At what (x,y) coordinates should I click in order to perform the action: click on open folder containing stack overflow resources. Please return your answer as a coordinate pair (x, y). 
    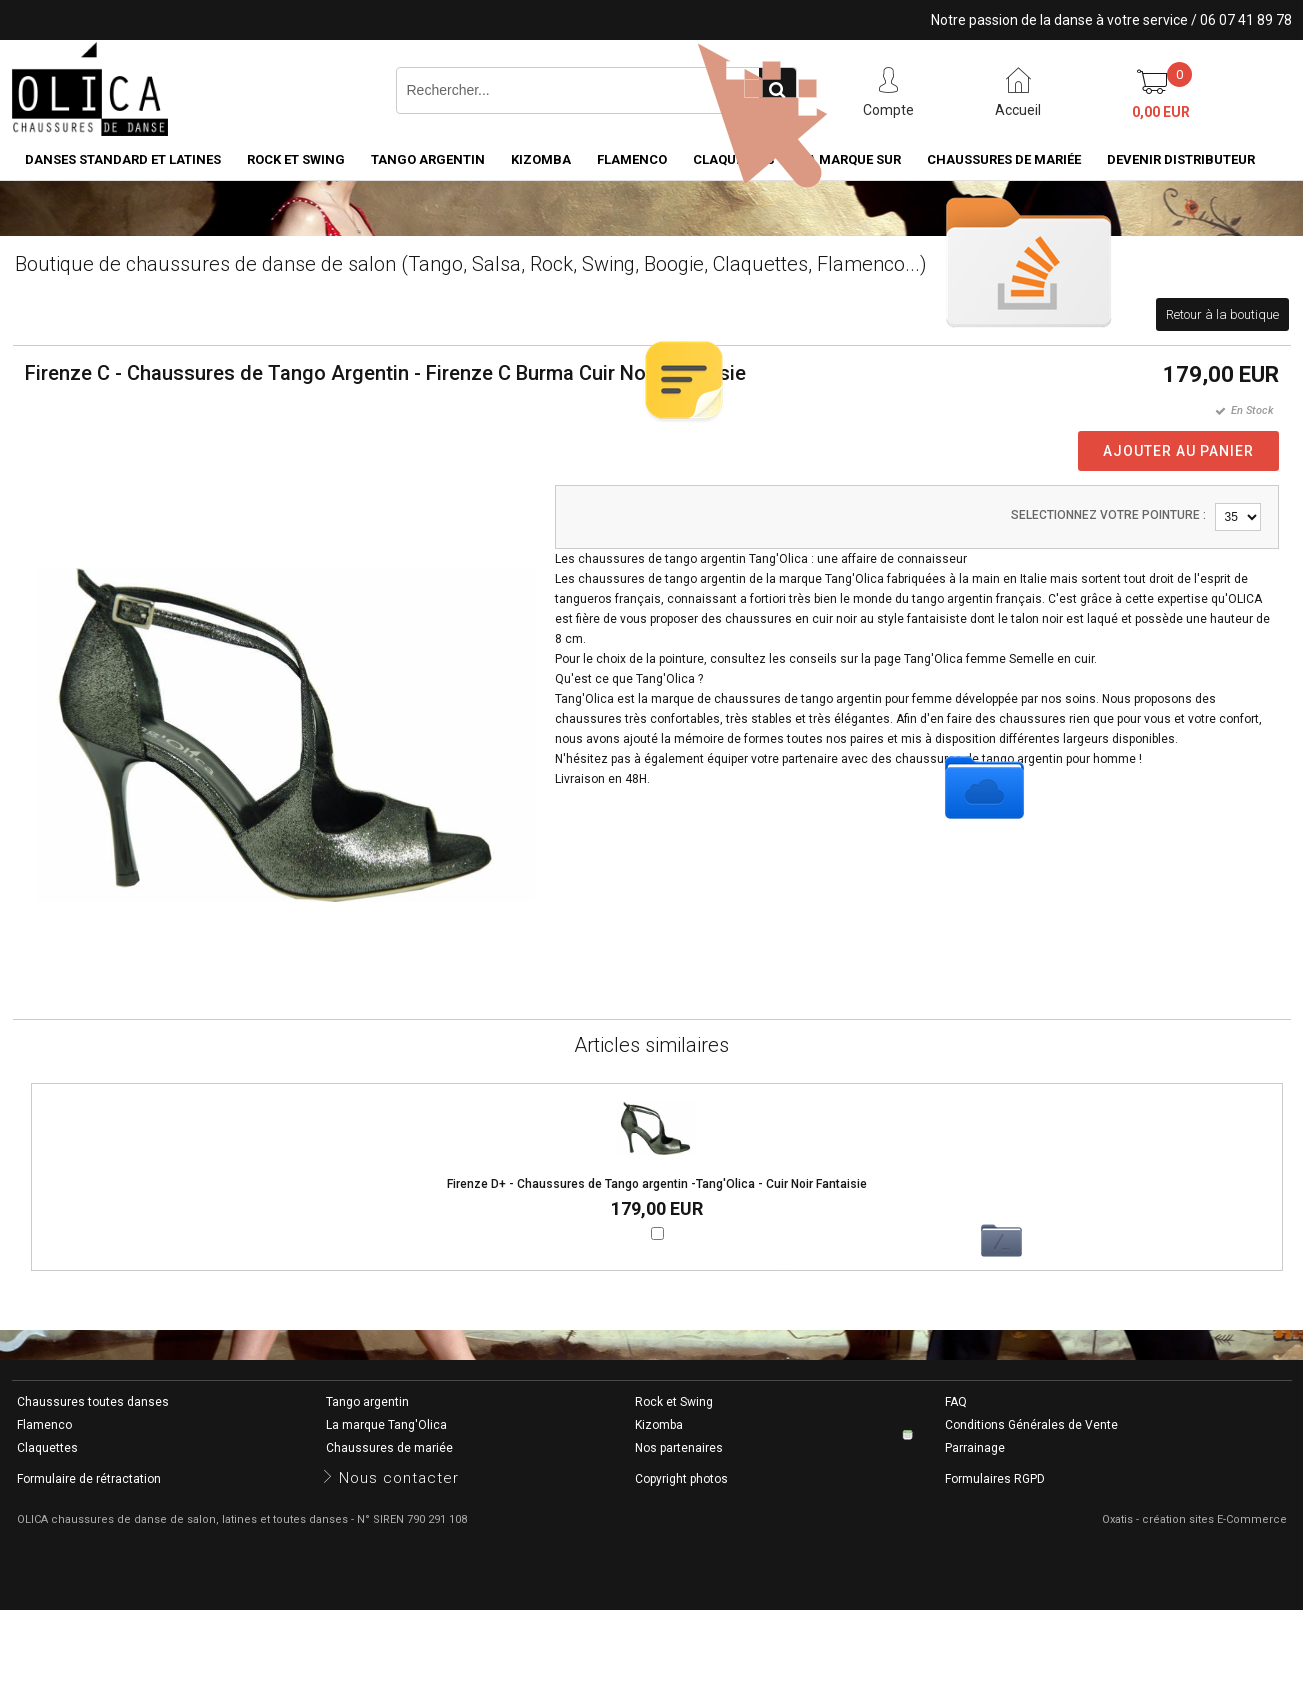
    Looking at the image, I should click on (1028, 267).